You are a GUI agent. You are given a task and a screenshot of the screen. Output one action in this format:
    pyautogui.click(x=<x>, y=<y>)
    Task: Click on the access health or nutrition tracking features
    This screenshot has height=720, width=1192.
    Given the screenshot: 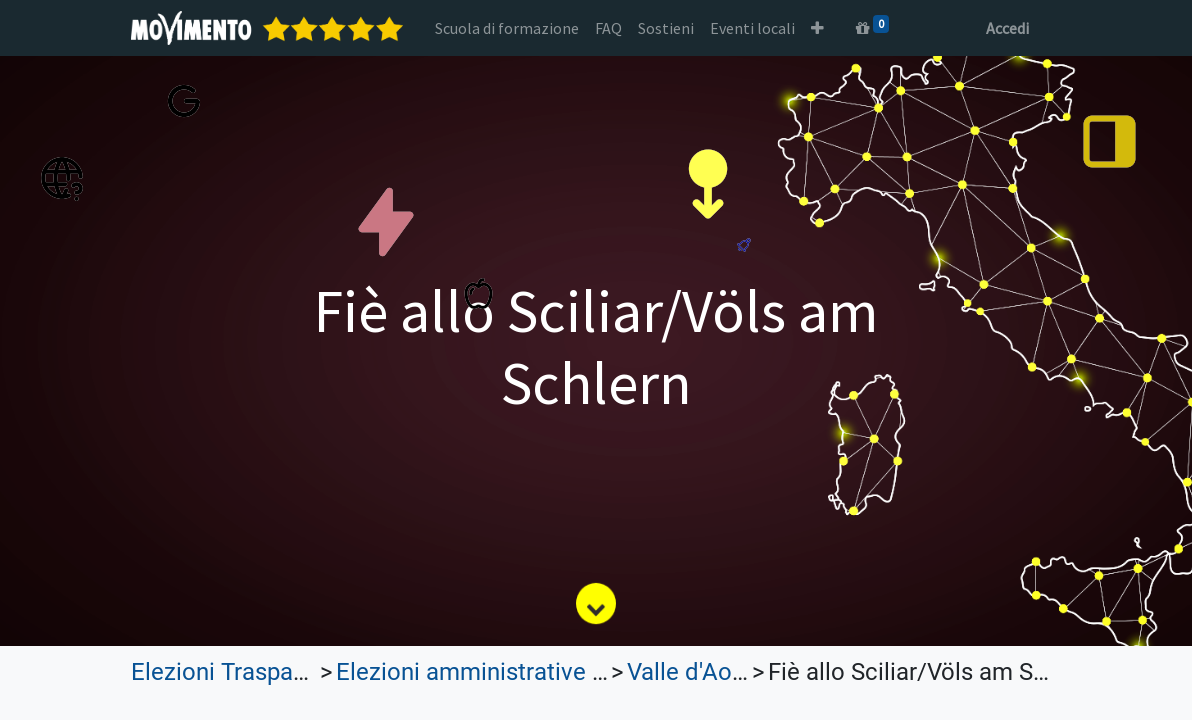 What is the action you would take?
    pyautogui.click(x=478, y=293)
    